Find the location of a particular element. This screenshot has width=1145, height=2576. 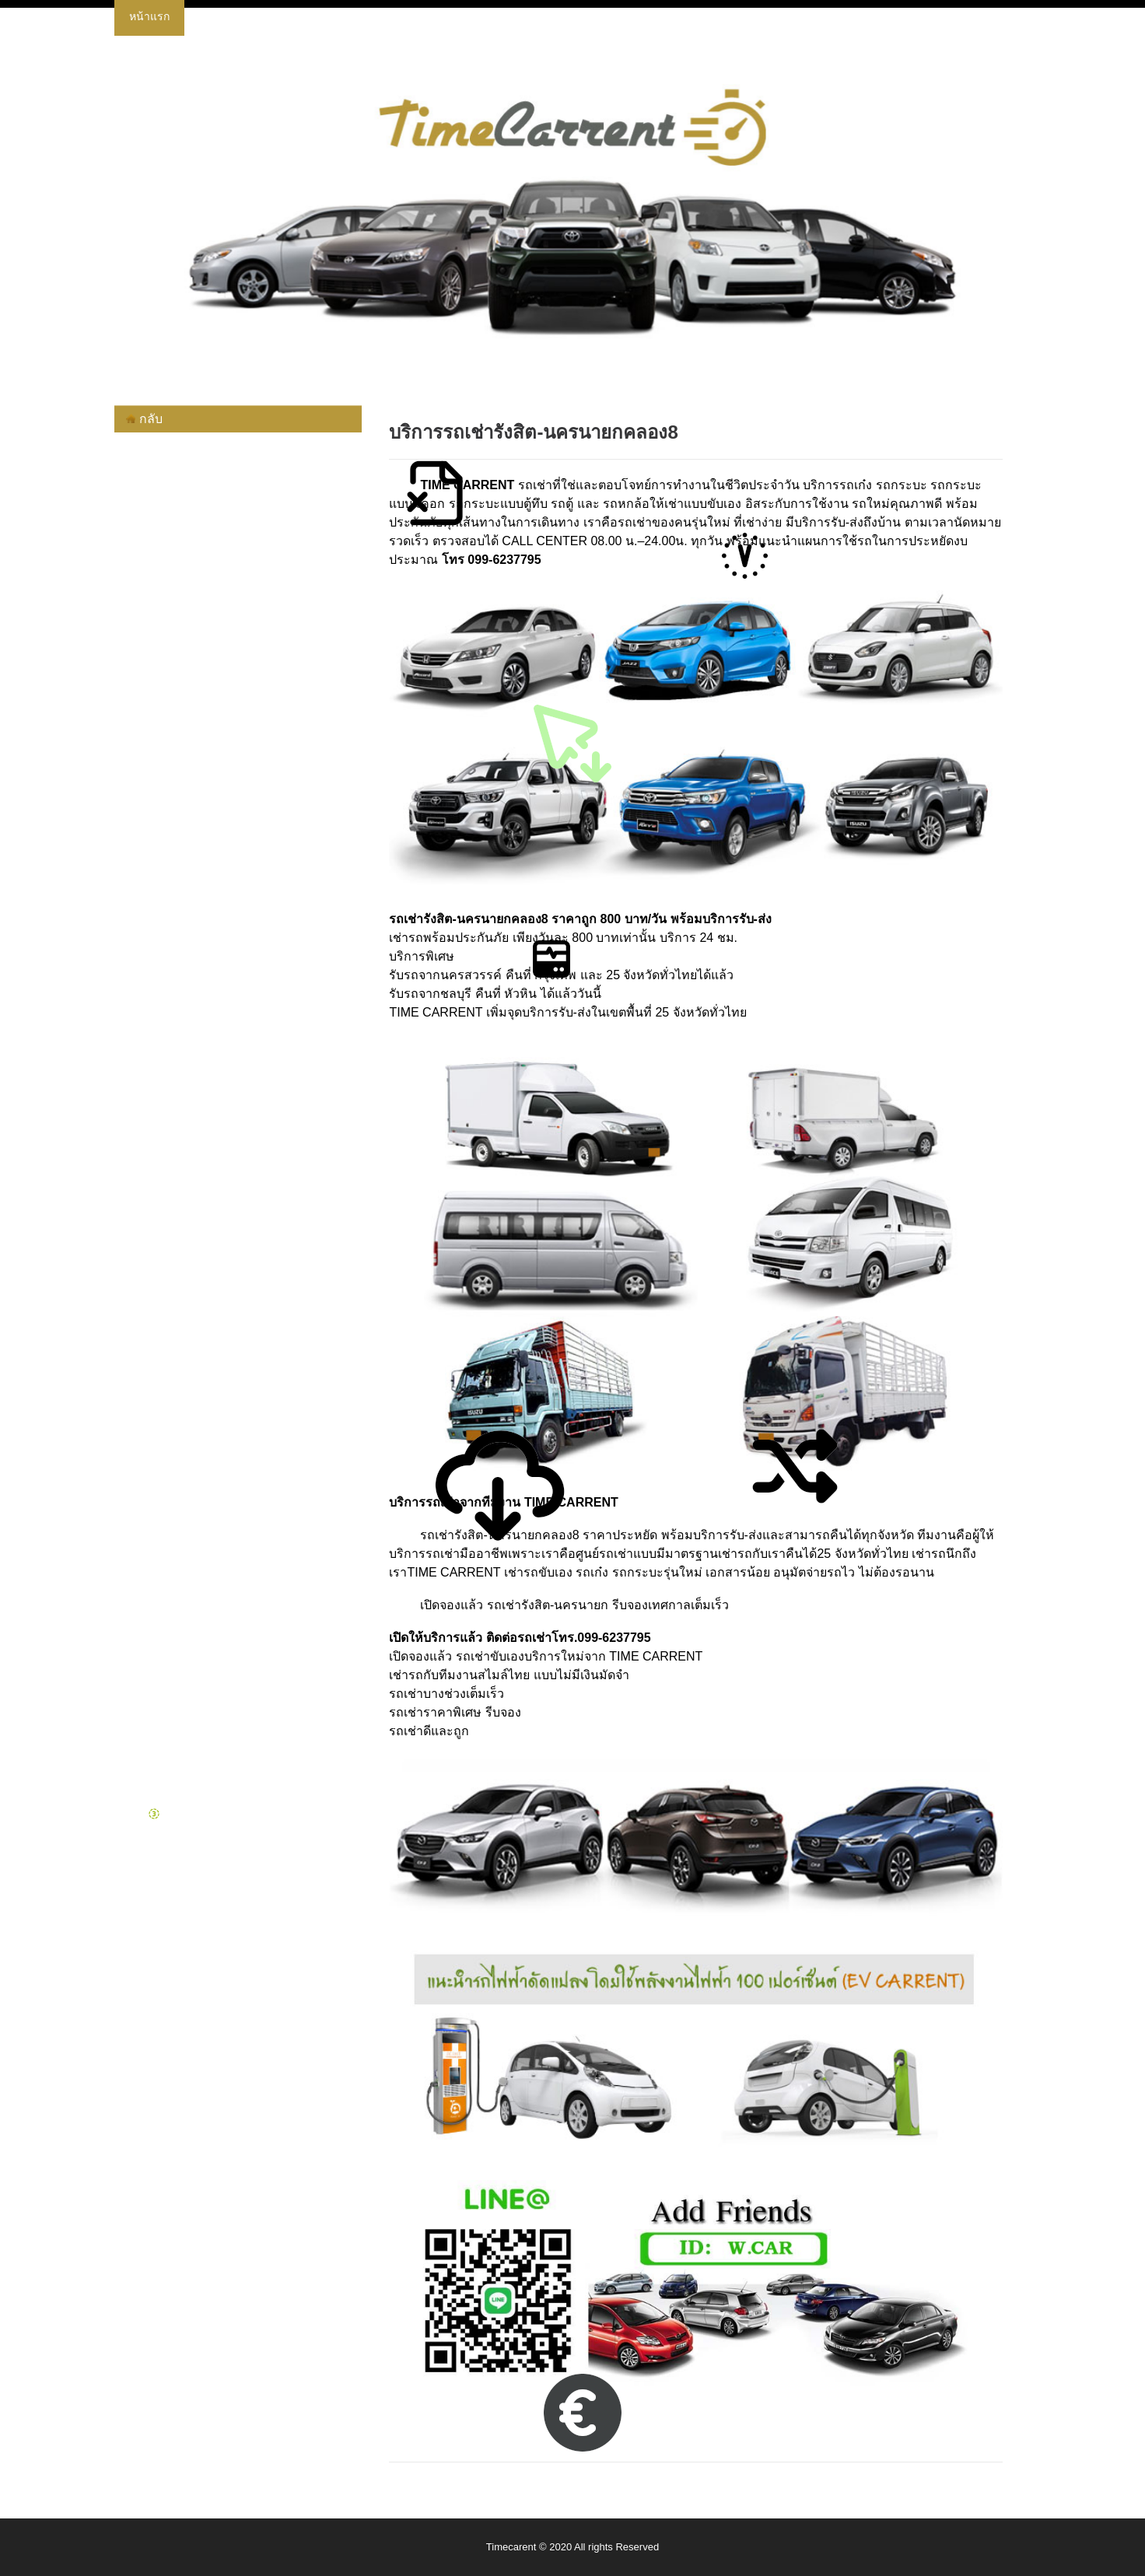

view balance in euros is located at coordinates (583, 2413).